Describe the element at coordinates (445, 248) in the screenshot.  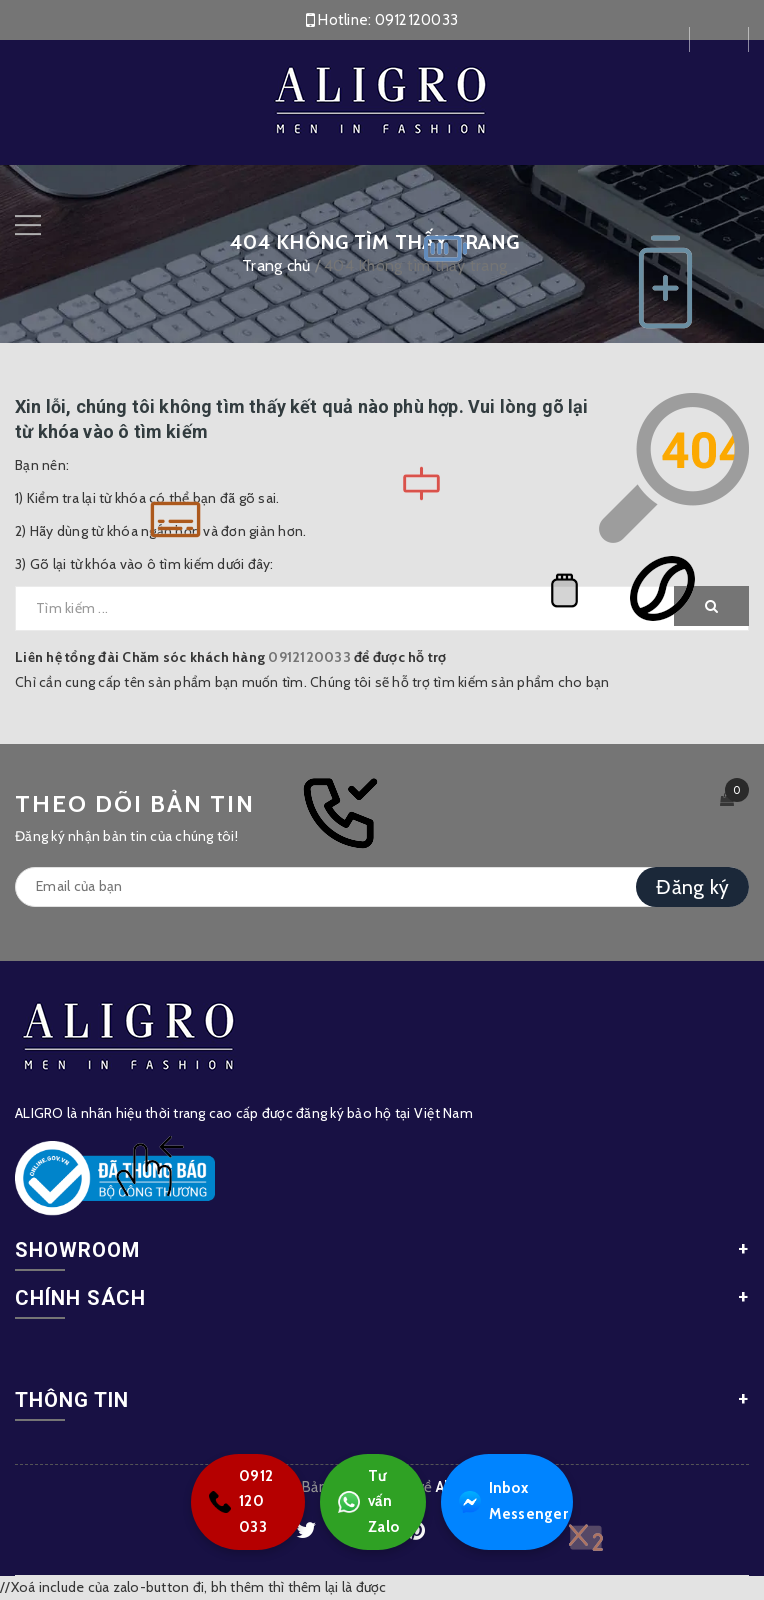
I see `indicates high battery level` at that location.